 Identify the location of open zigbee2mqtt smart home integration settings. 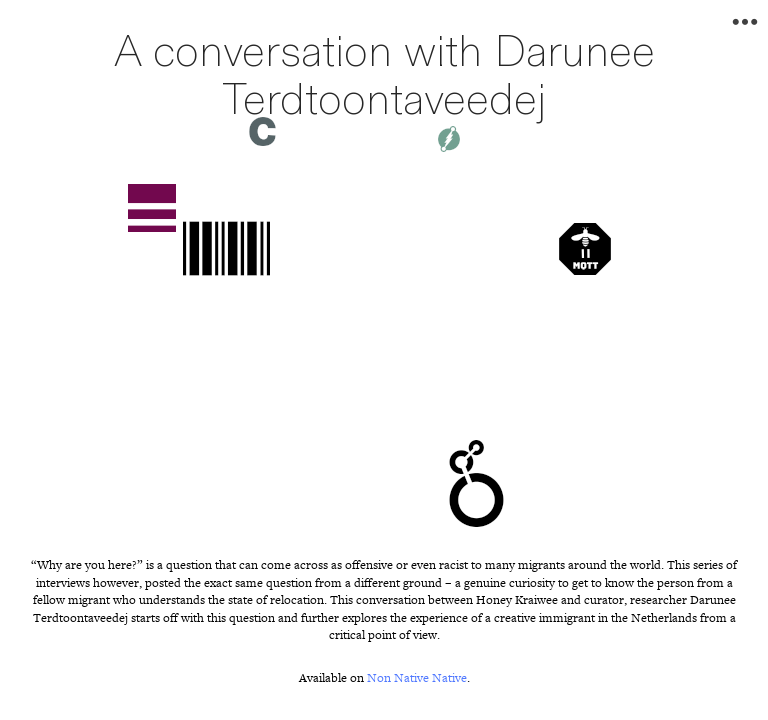
(585, 249).